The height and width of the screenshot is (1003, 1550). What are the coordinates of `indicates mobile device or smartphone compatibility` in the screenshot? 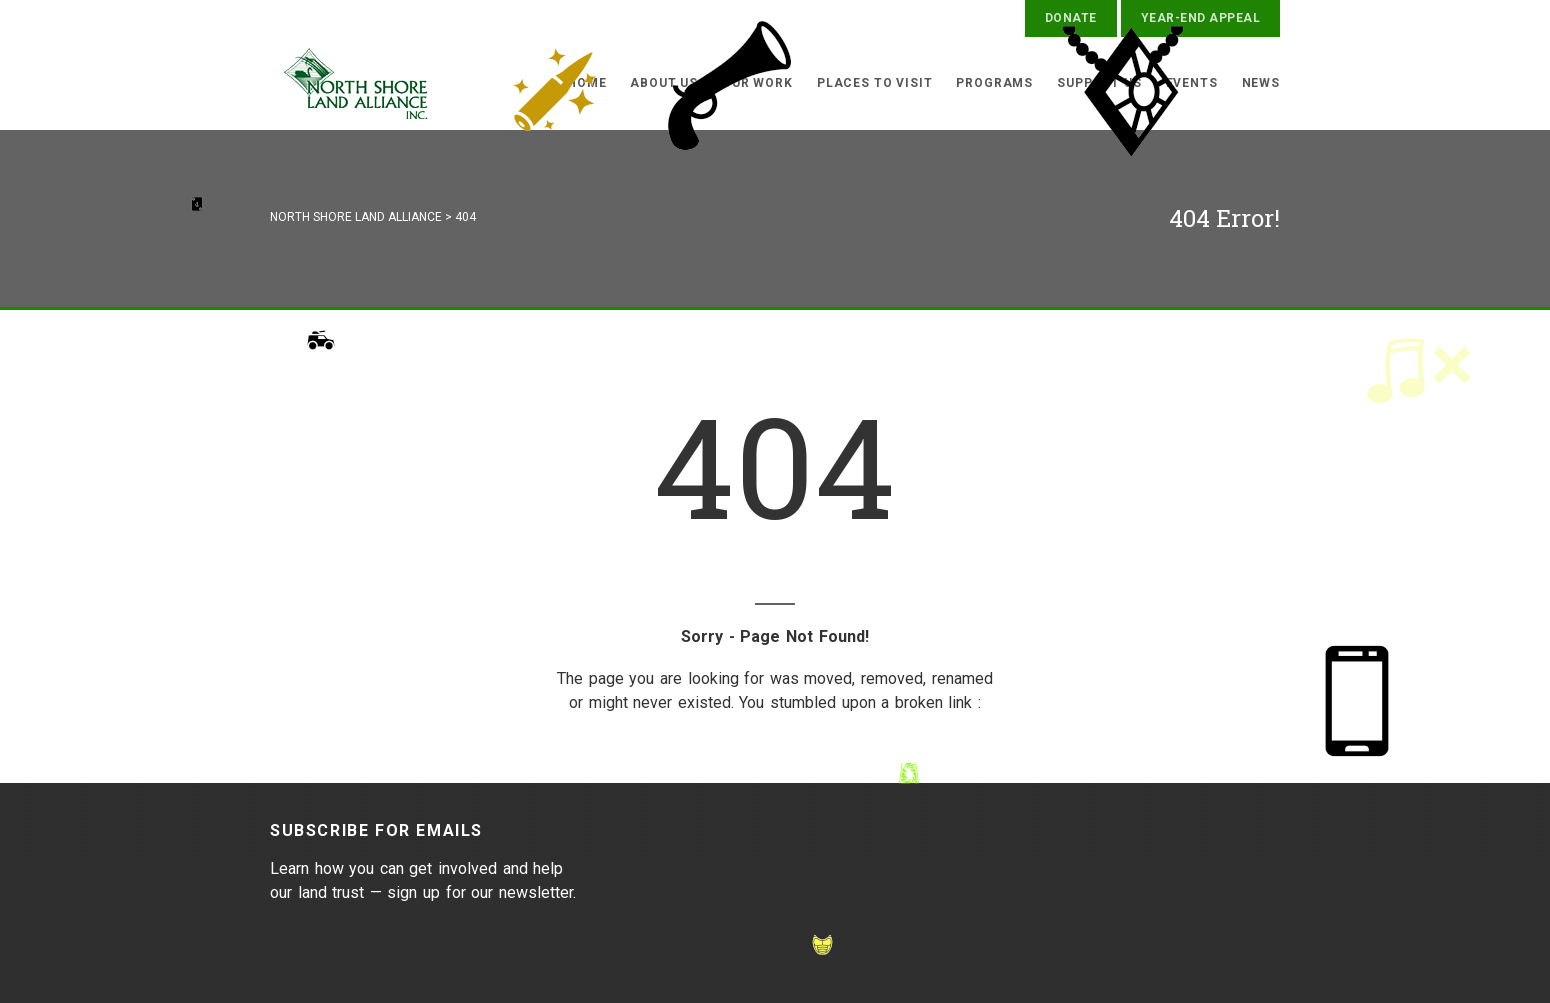 It's located at (1357, 701).